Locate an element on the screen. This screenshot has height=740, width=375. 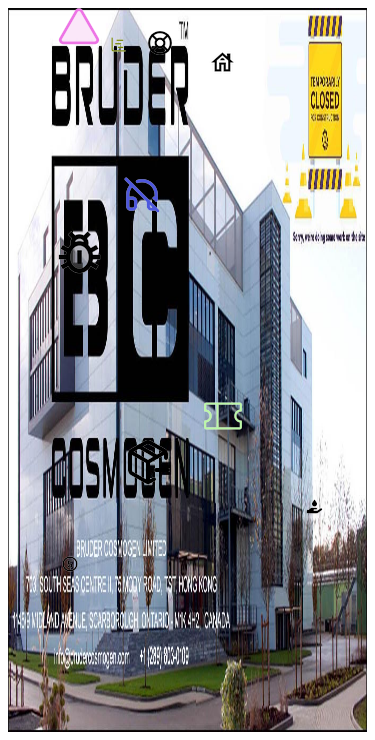
step 5 in a multi-step process is located at coordinates (70, 564).